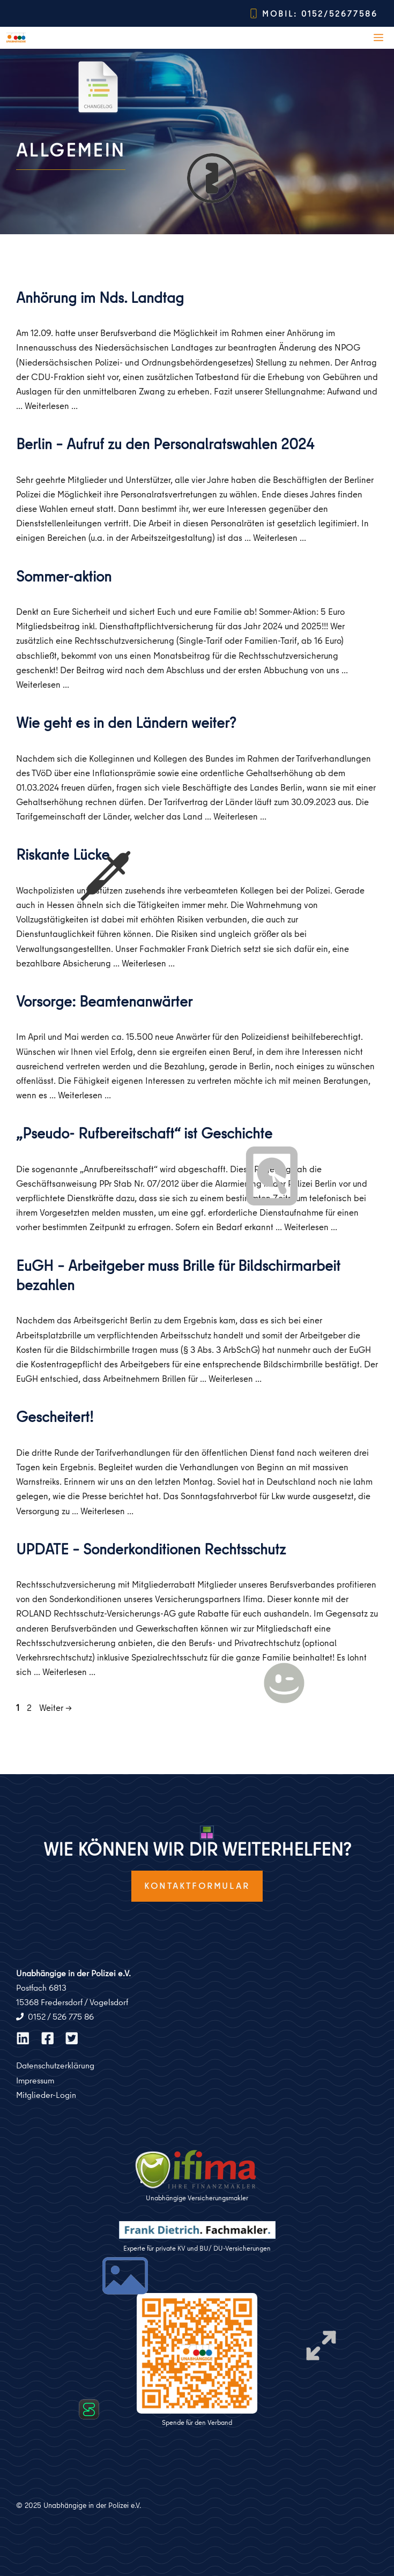 Image resolution: width=394 pixels, height=2576 pixels. What do you see at coordinates (98, 88) in the screenshot?
I see `changelog text file` at bounding box center [98, 88].